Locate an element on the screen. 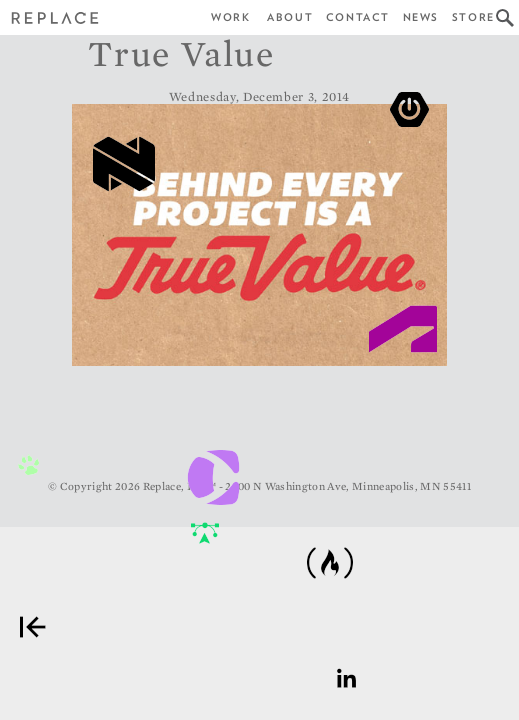 This screenshot has width=519, height=720. collapse panel to the left is located at coordinates (32, 627).